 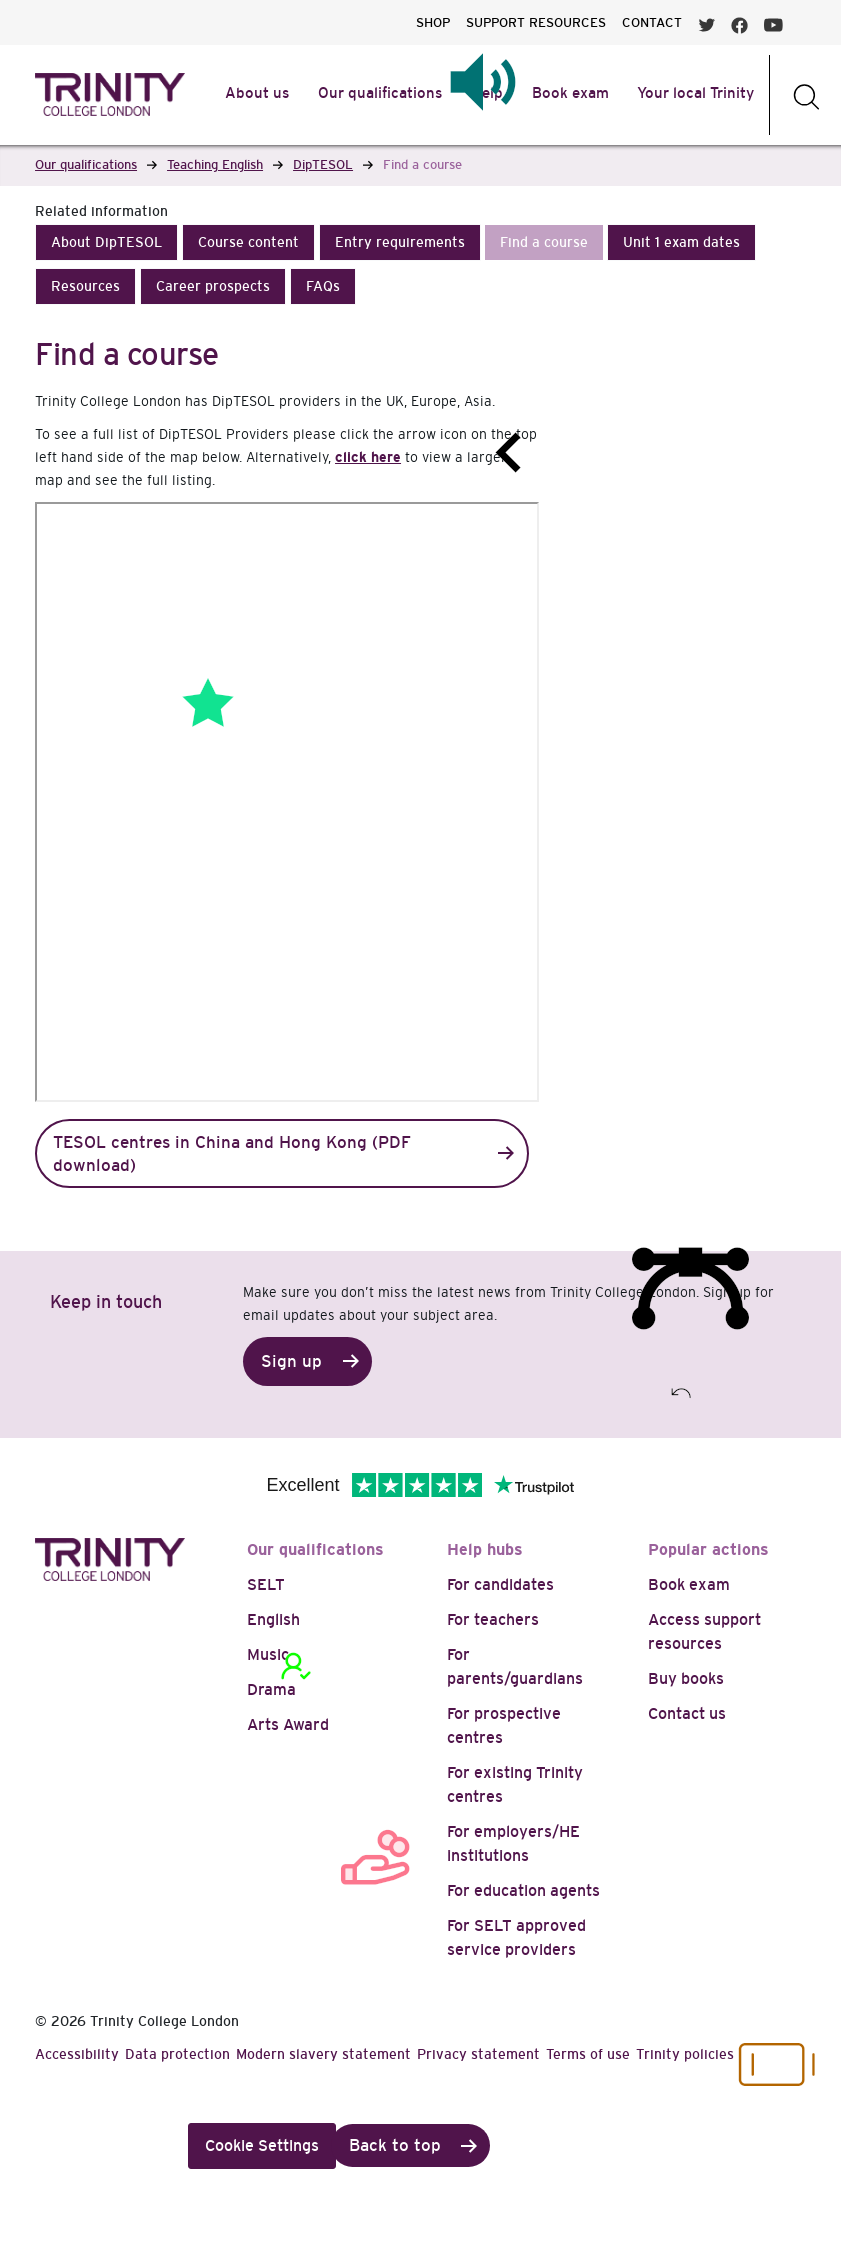 I want to click on undo previous action, so click(x=681, y=1392).